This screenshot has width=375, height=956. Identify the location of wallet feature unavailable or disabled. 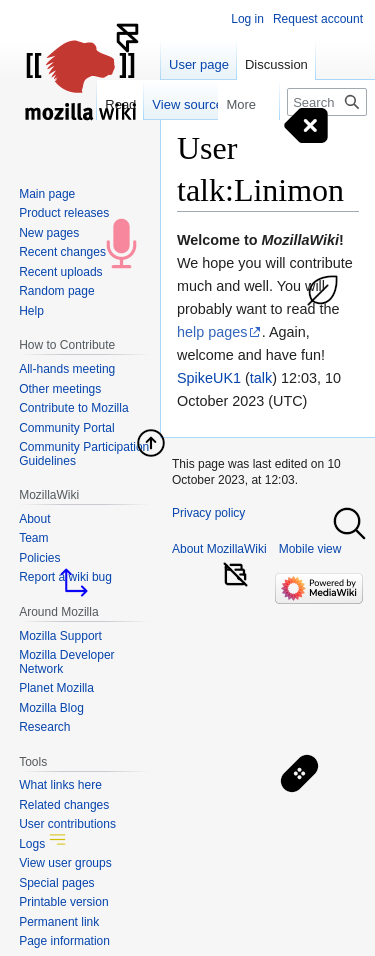
(235, 574).